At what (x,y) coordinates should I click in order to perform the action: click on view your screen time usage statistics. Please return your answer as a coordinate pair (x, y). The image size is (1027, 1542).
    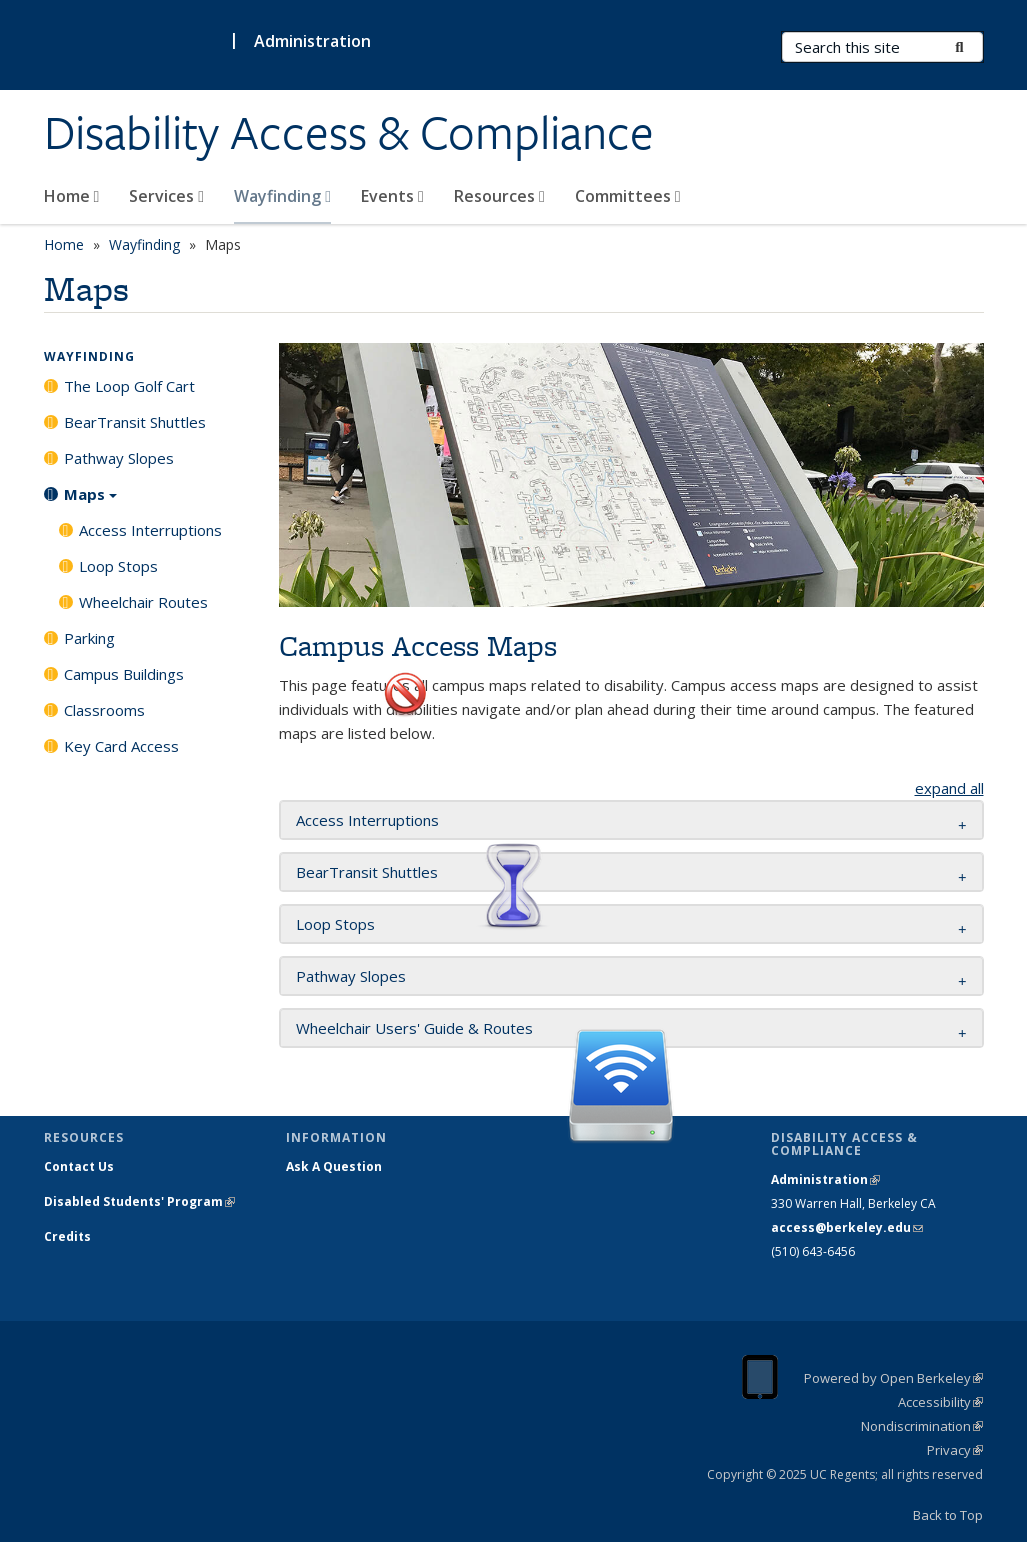
    Looking at the image, I should click on (513, 885).